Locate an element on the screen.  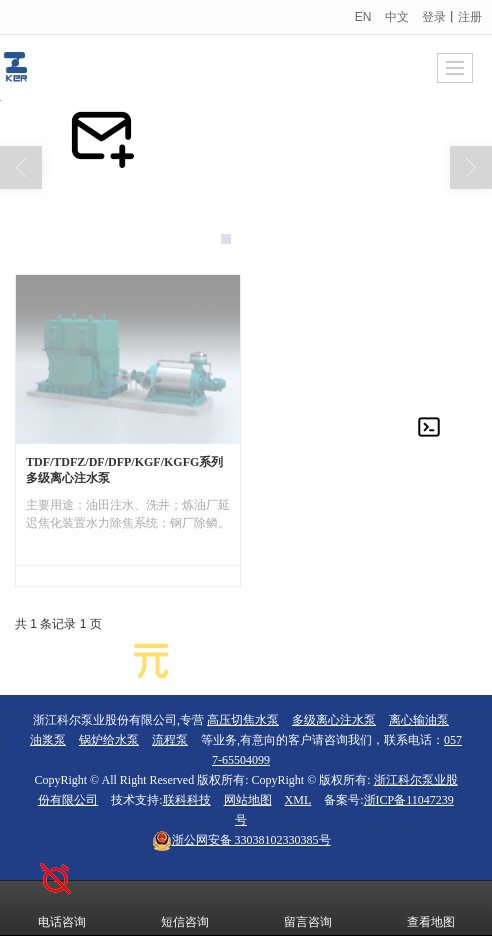
open command line terminal is located at coordinates (429, 427).